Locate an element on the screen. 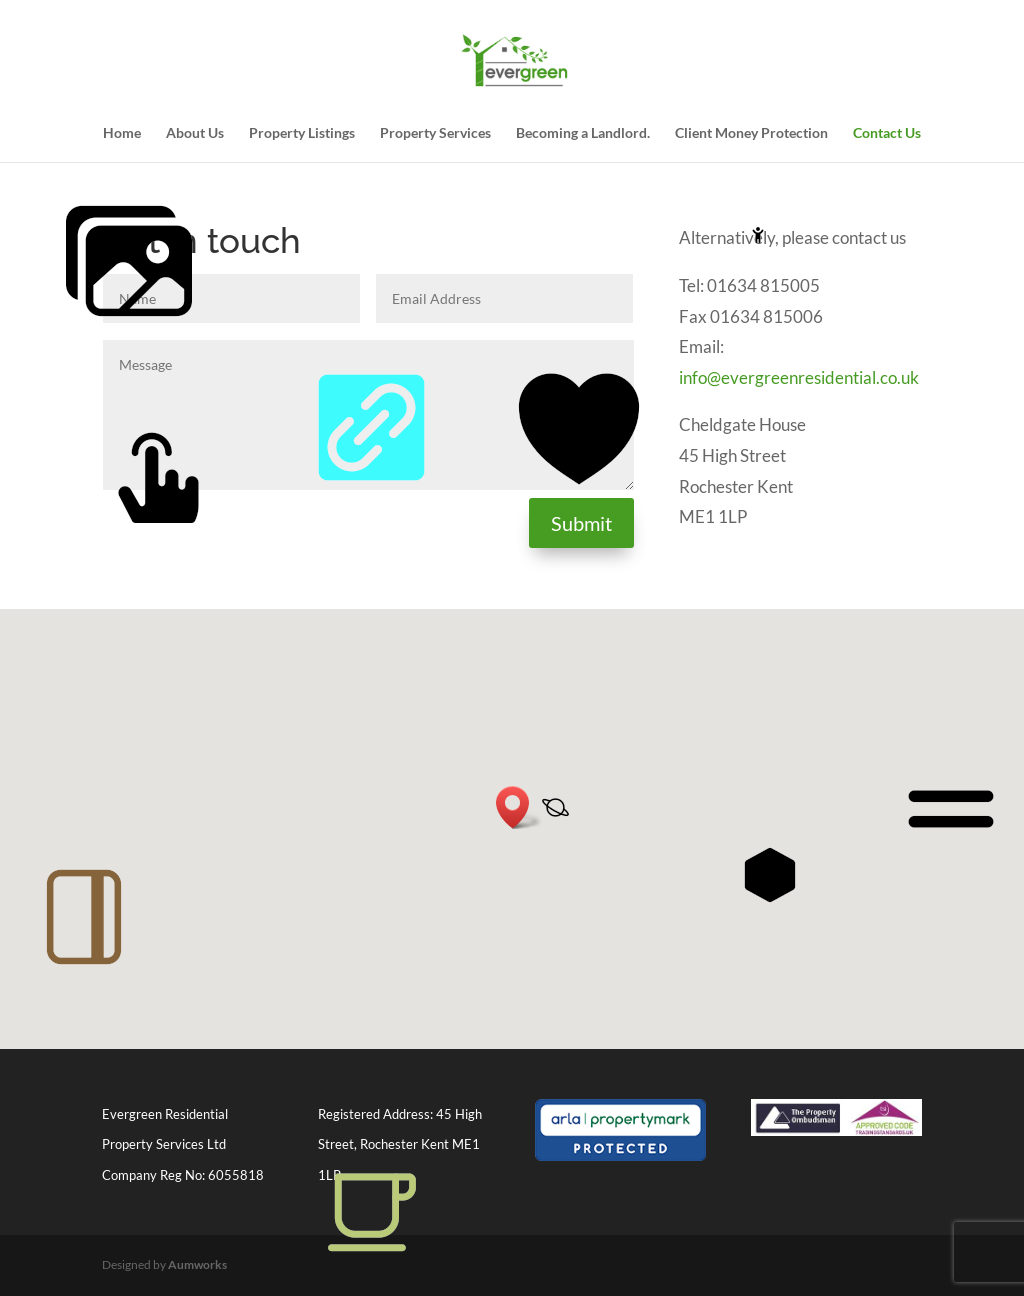  find nearby coffee shops or cafes is located at coordinates (372, 1214).